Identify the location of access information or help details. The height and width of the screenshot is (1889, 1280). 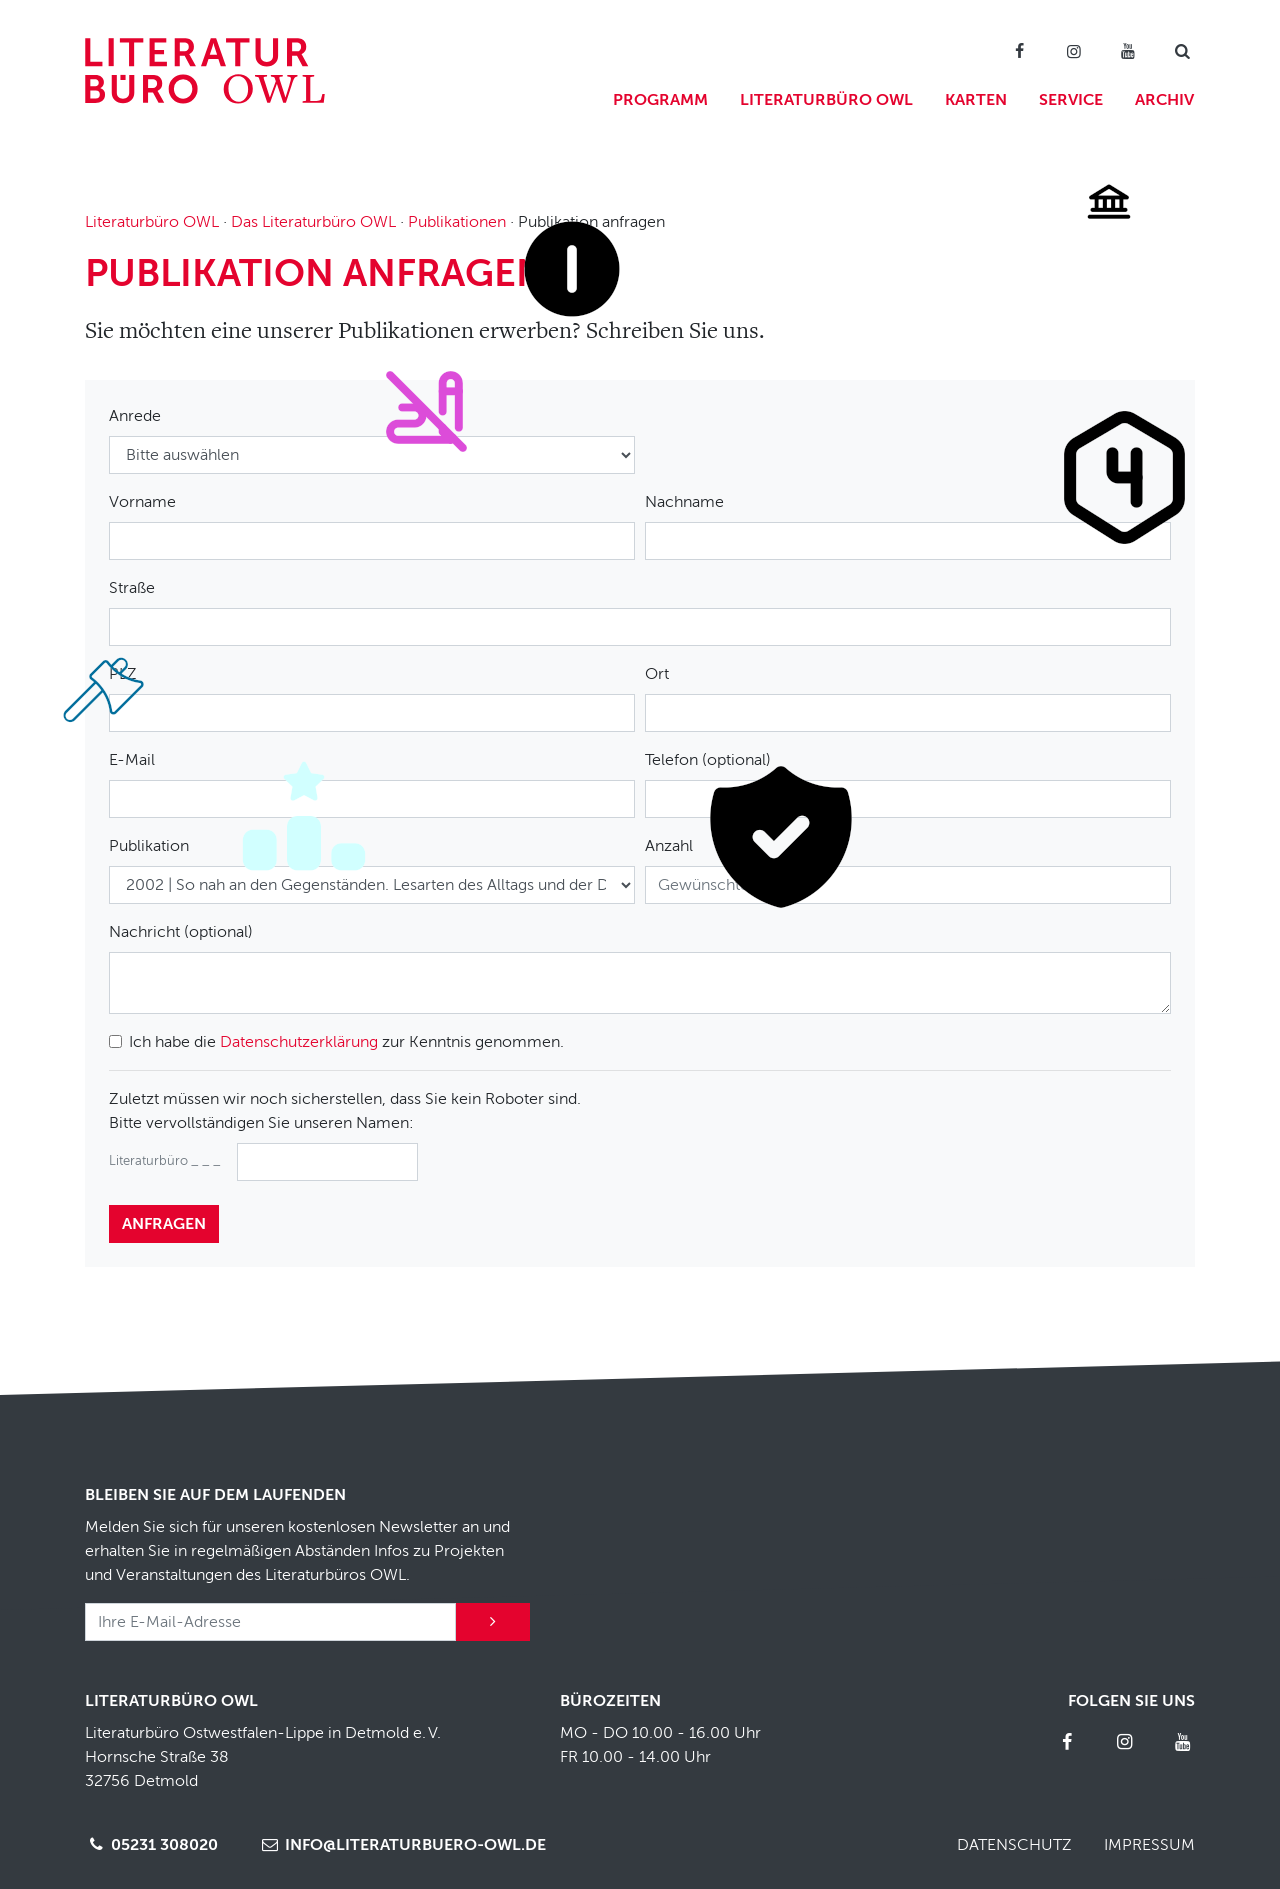
(572, 269).